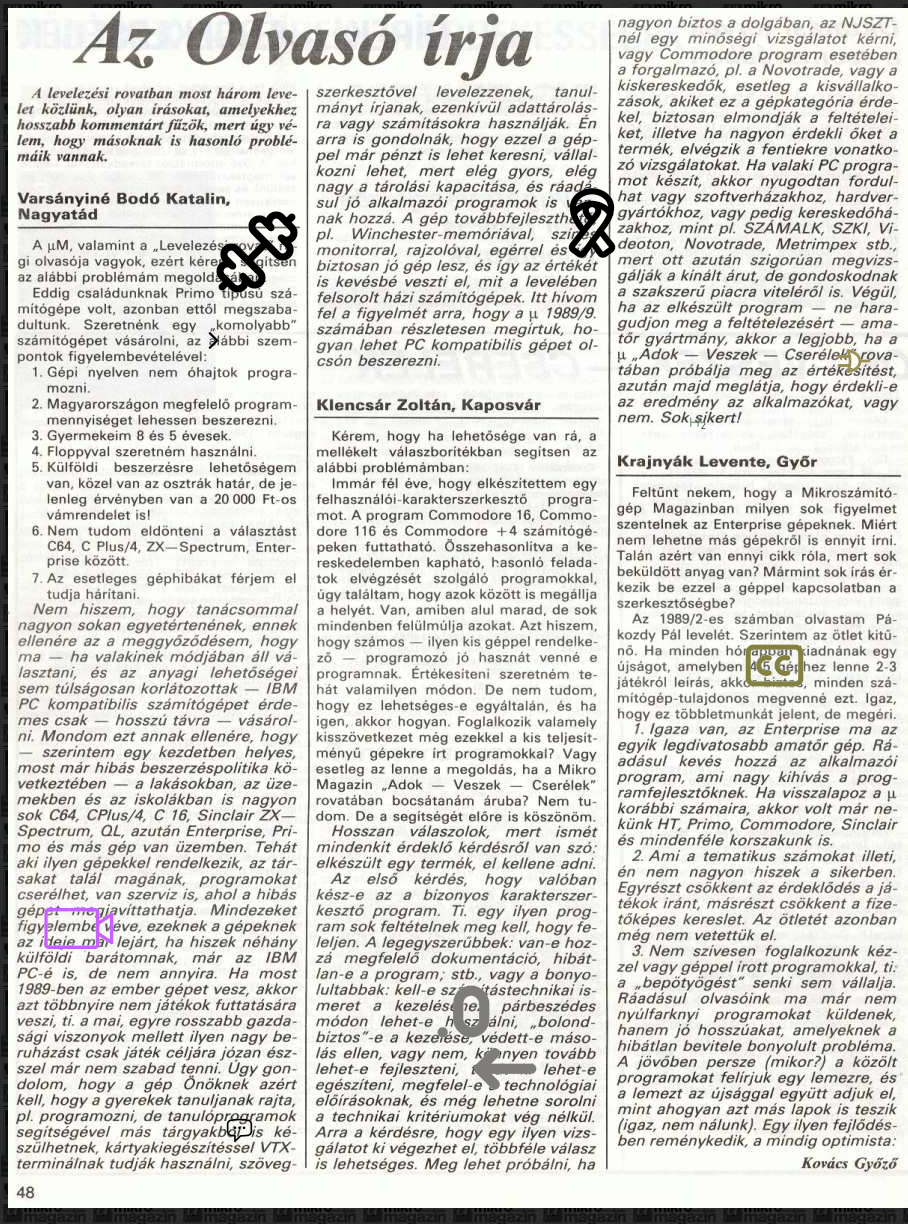 This screenshot has height=1224, width=908. I want to click on start video recording, so click(76, 928).